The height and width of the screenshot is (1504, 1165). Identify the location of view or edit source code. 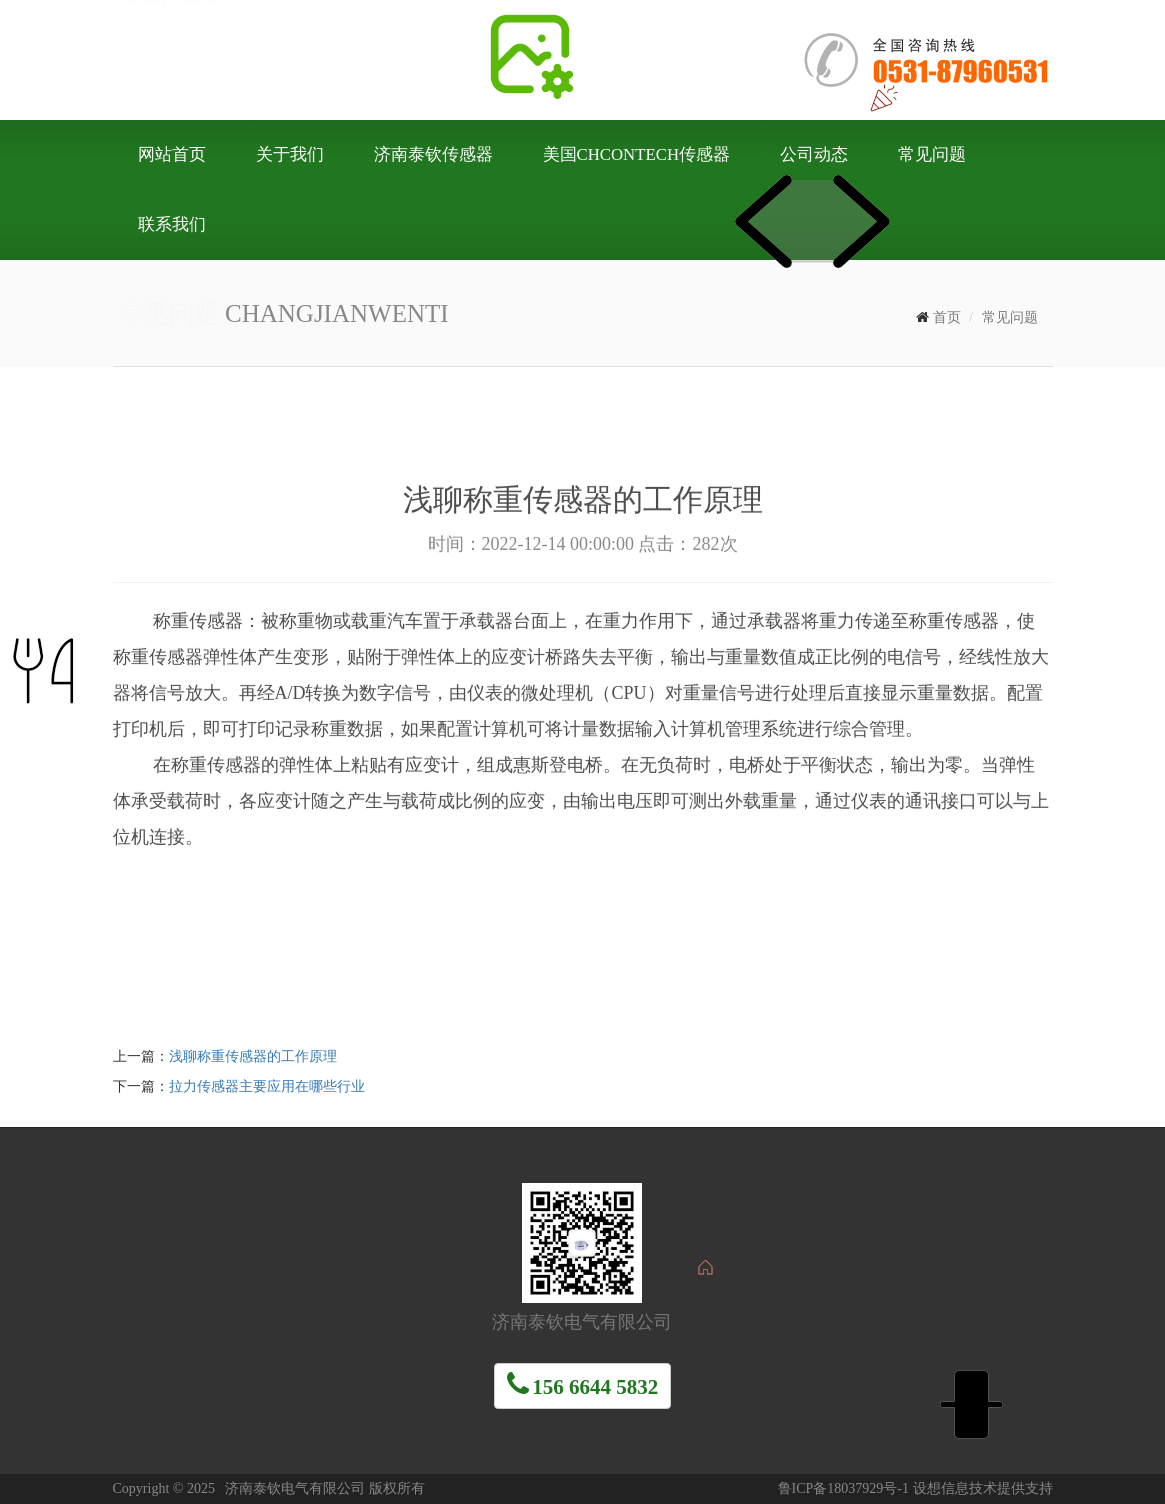
(812, 221).